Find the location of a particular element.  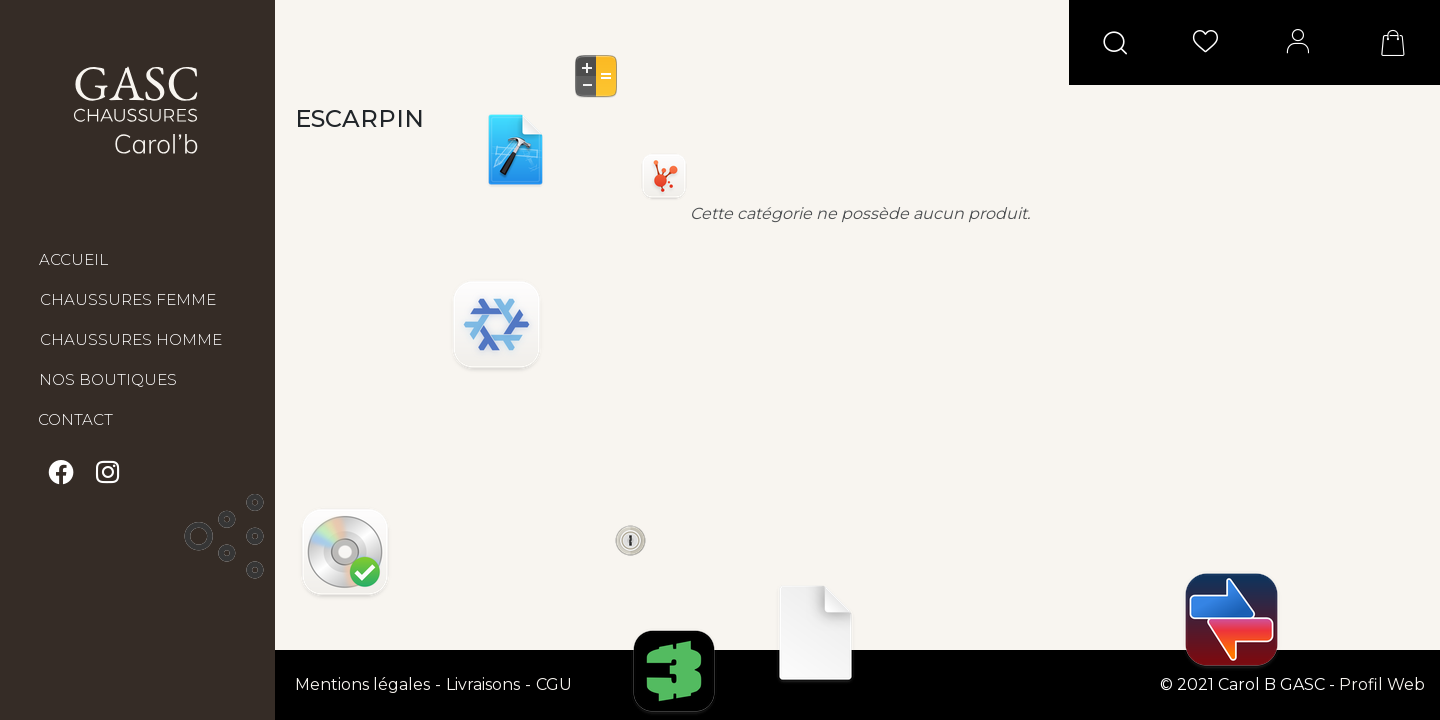

optical drive verified and ready is located at coordinates (345, 552).